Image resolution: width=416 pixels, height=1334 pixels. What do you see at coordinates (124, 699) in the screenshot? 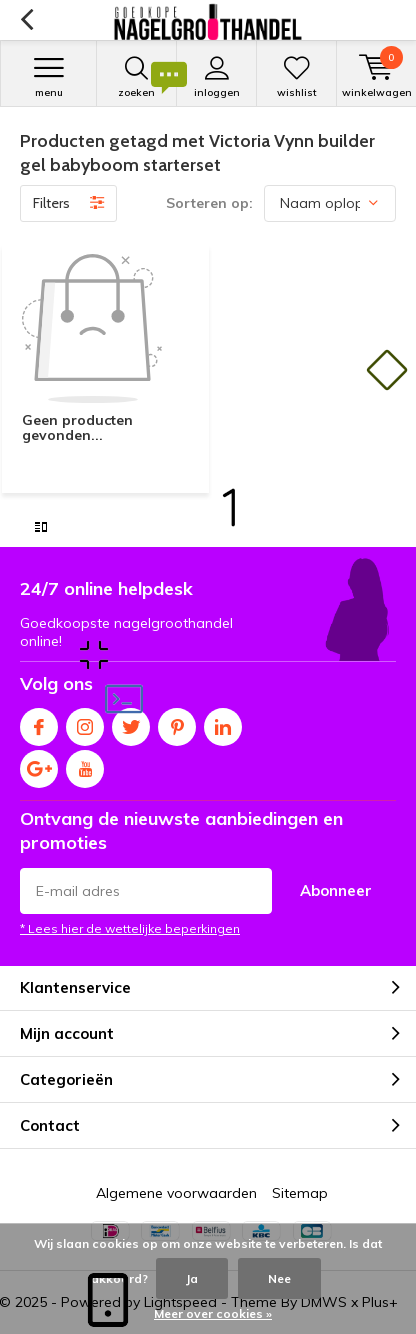
I see `open command line terminal` at bounding box center [124, 699].